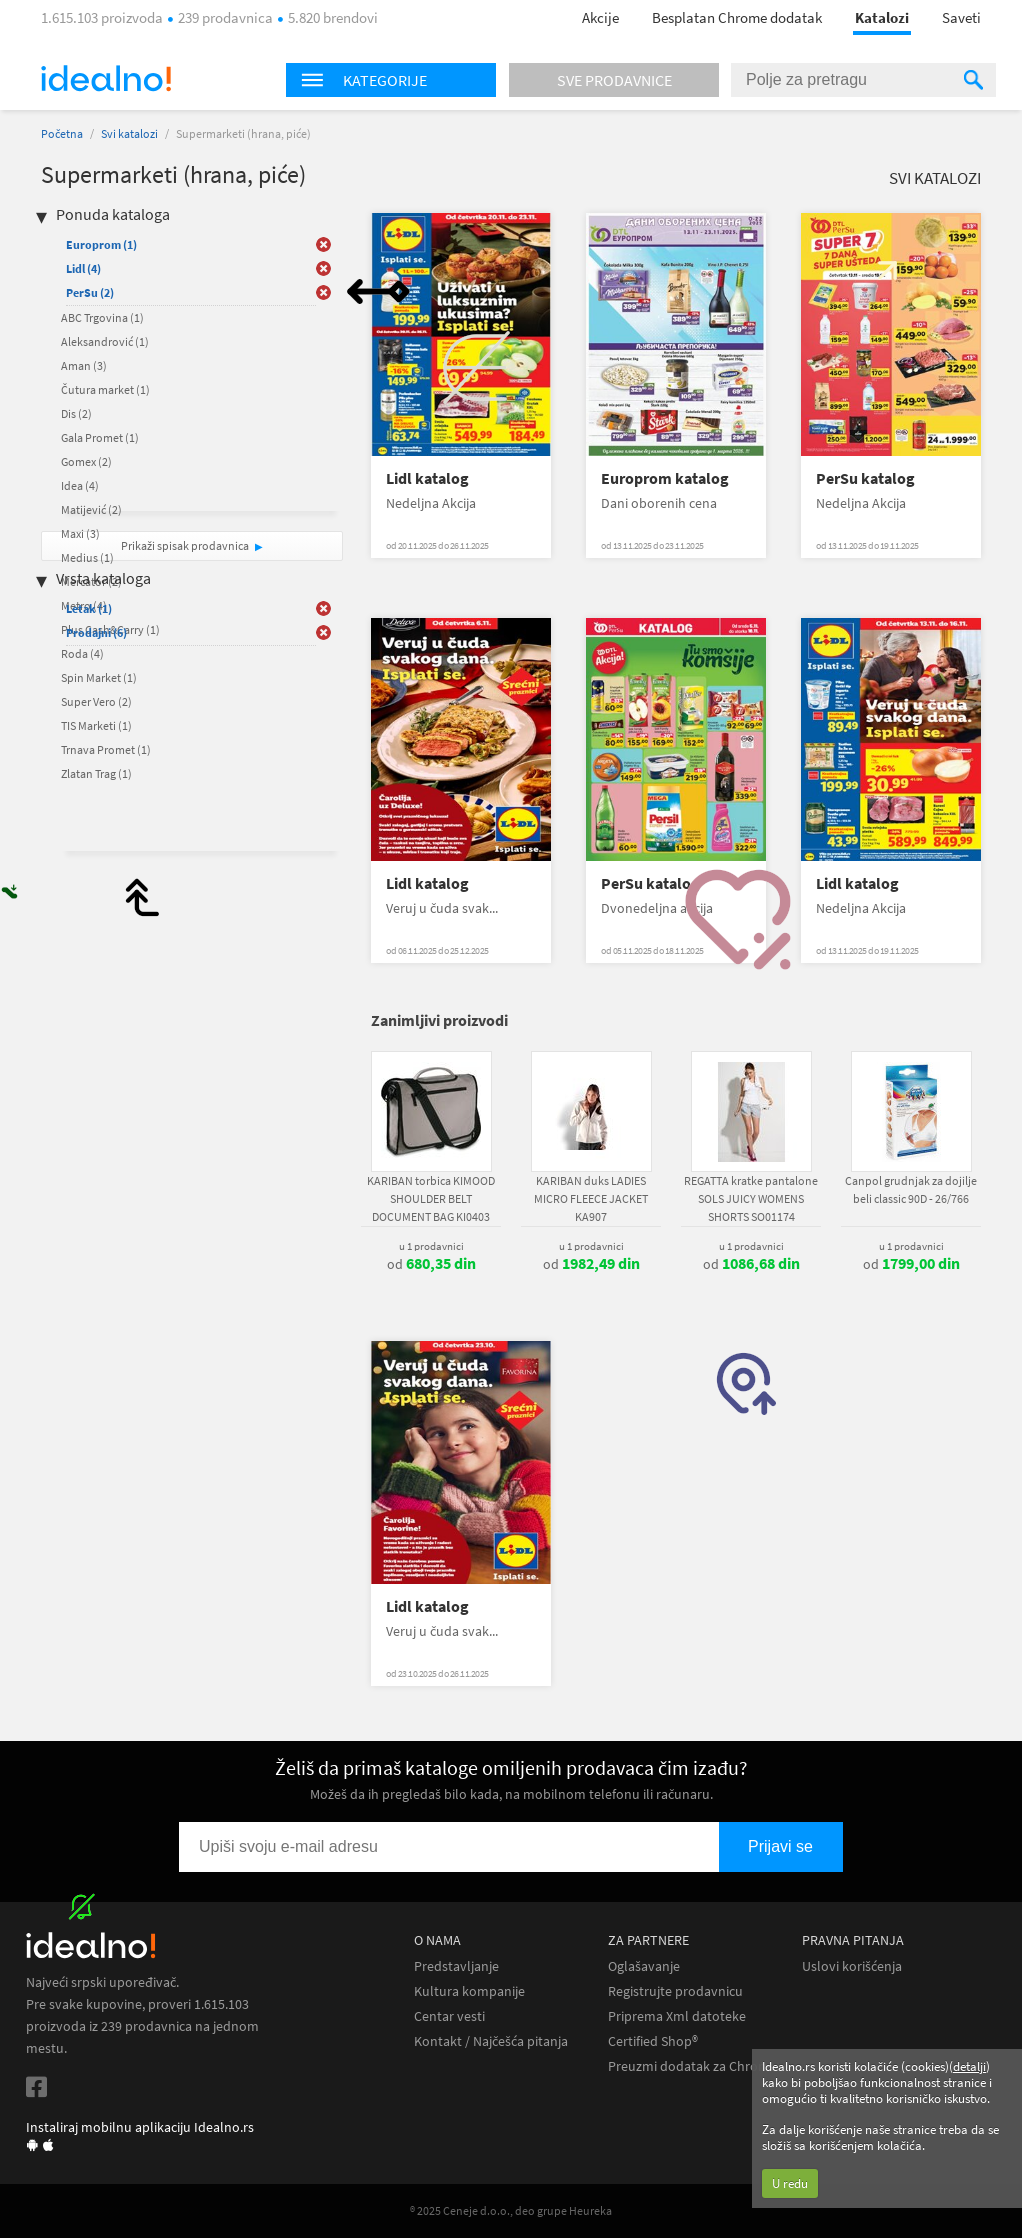 The image size is (1022, 2238). I want to click on navigate back to previous step, so click(378, 291).